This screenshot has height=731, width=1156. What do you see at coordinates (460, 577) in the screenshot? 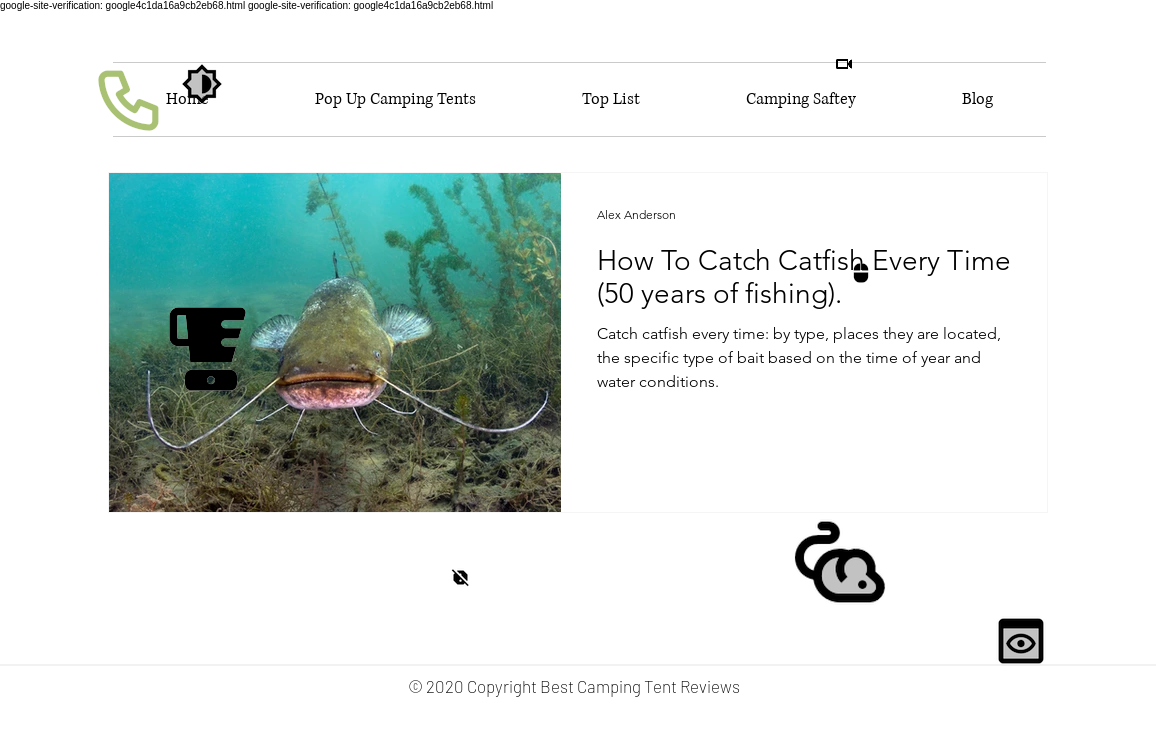
I see `disable or turn off reporting` at bounding box center [460, 577].